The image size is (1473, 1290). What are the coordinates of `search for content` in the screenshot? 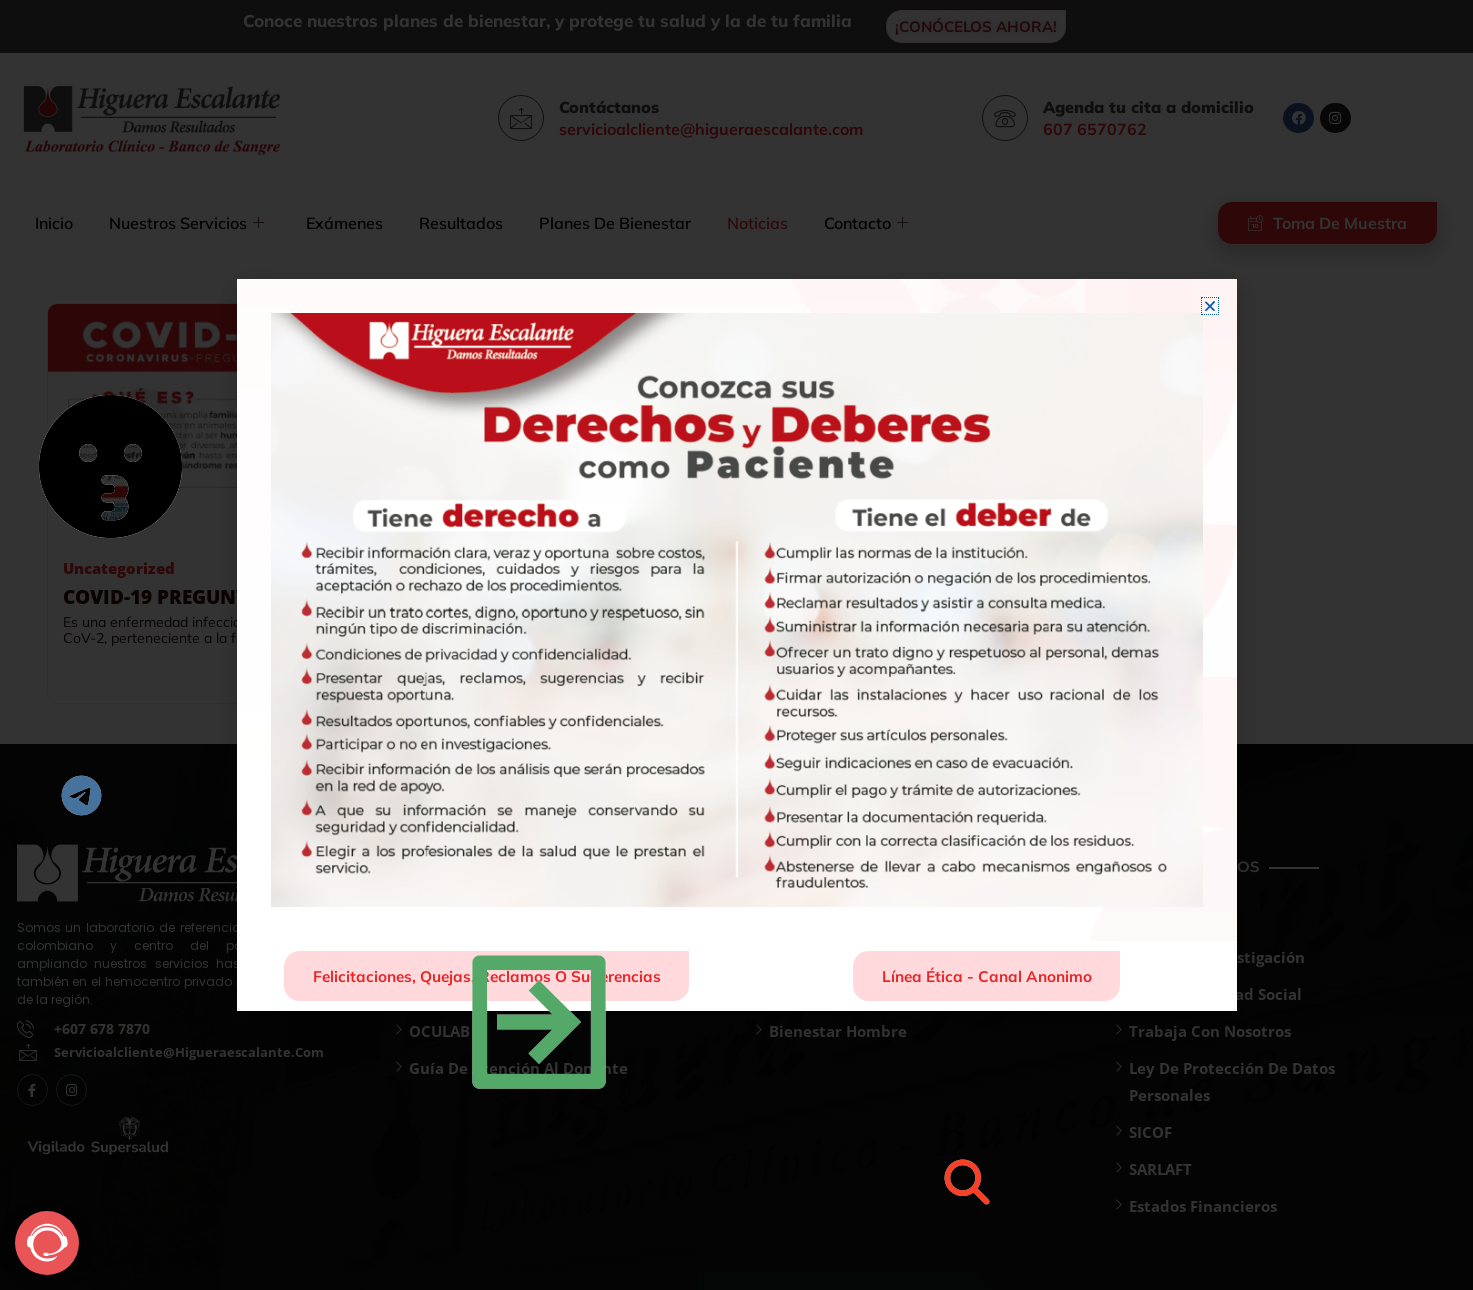 It's located at (967, 1182).